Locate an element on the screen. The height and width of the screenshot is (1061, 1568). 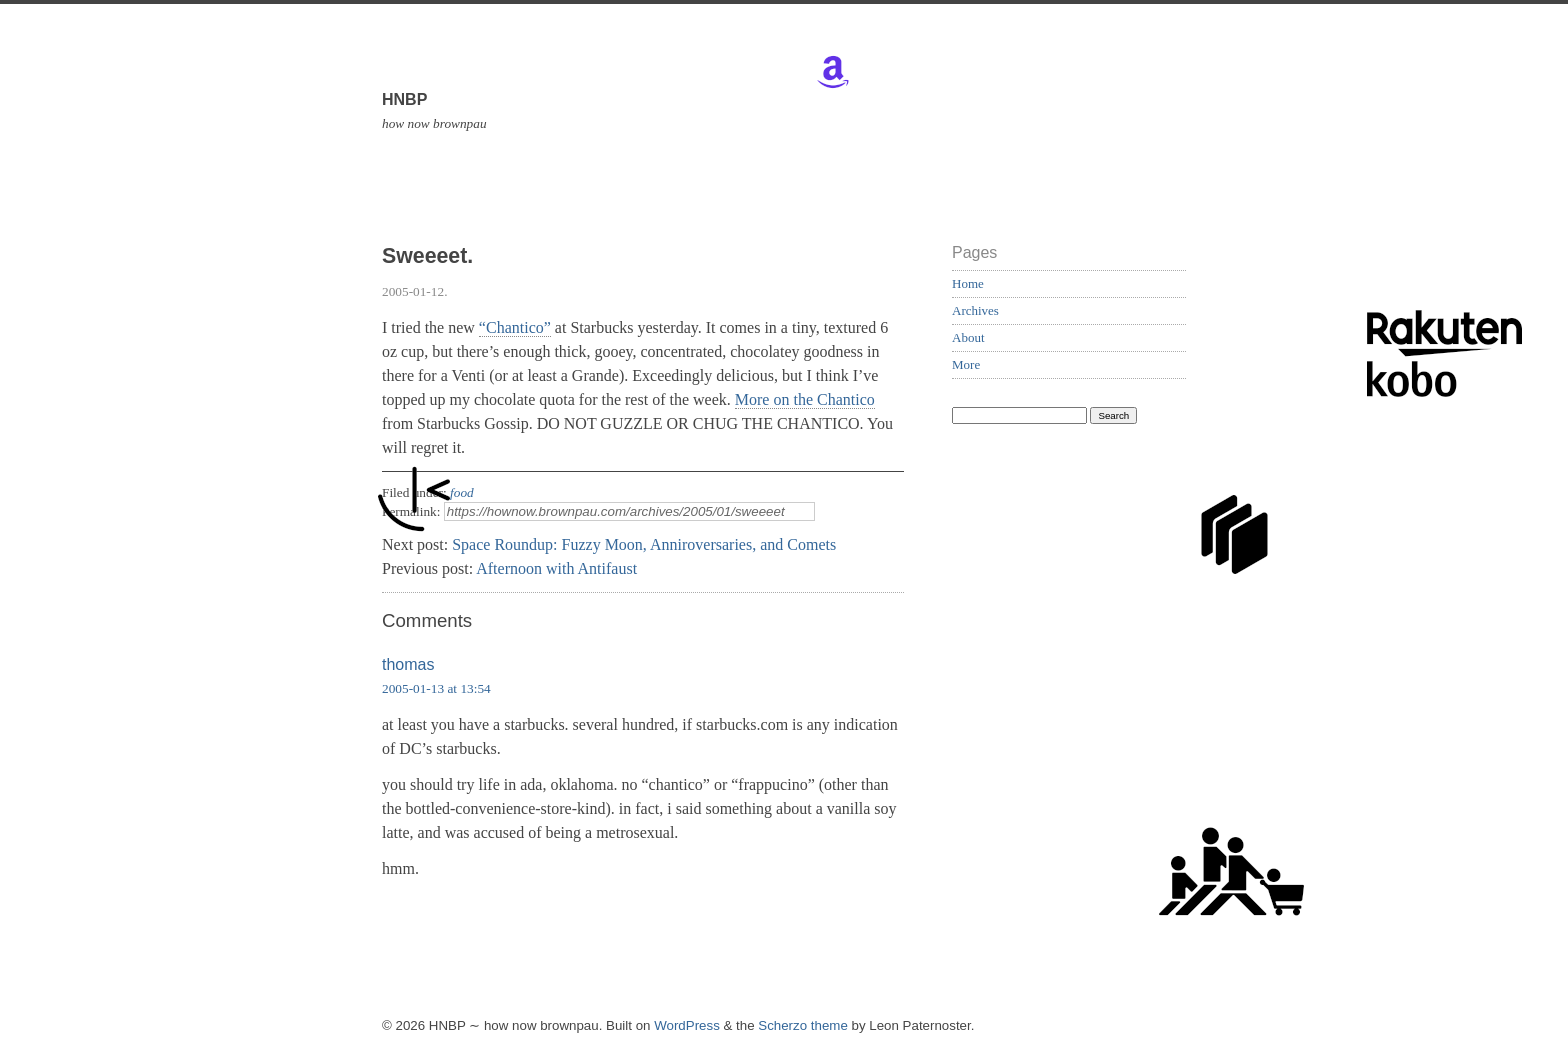
open the Chedraui shopping app is located at coordinates (1231, 871).